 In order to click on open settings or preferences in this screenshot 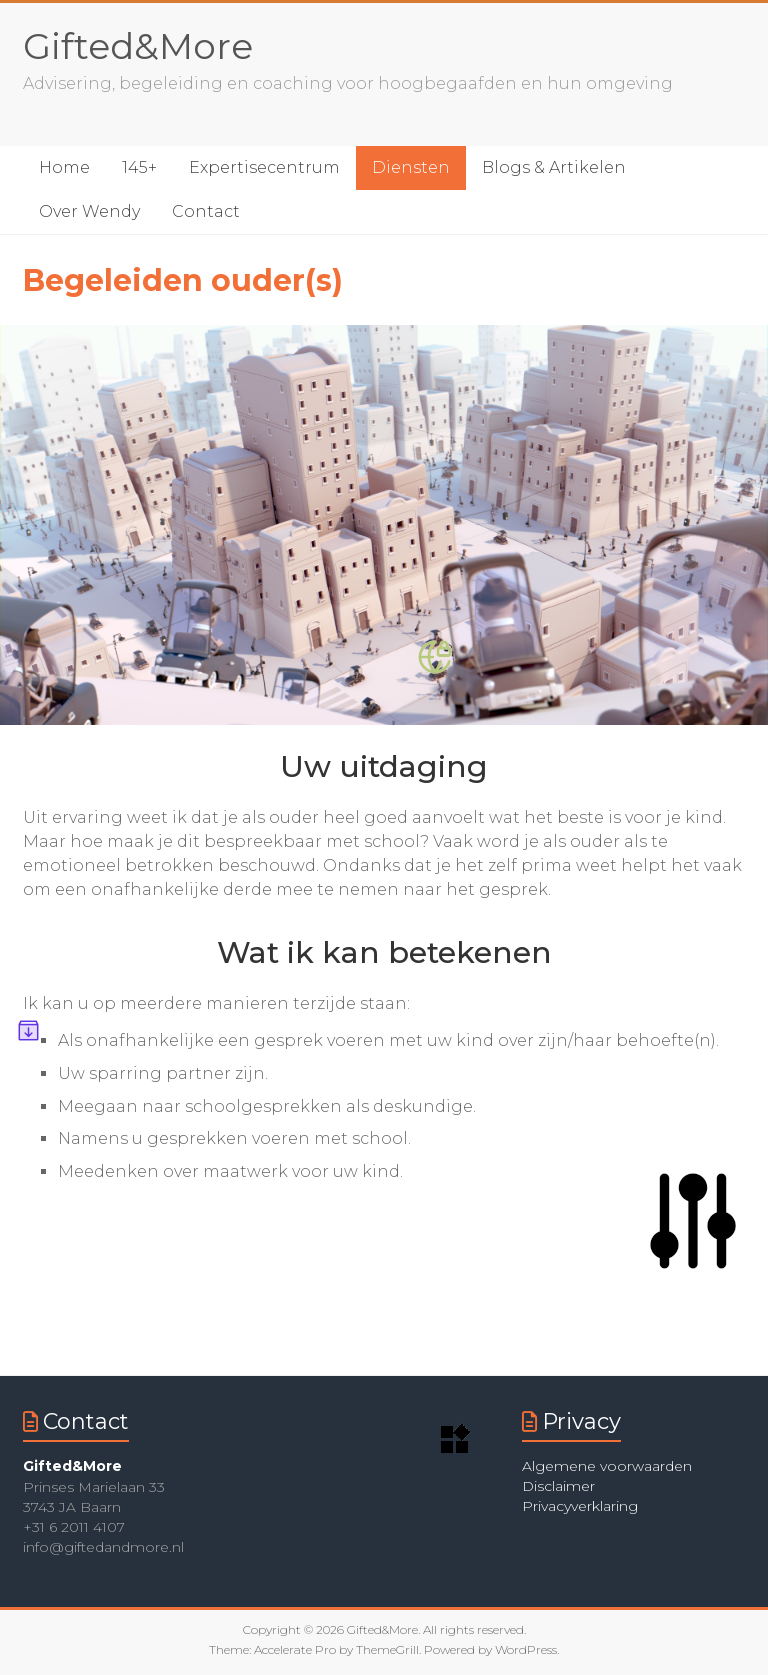, I will do `click(693, 1221)`.